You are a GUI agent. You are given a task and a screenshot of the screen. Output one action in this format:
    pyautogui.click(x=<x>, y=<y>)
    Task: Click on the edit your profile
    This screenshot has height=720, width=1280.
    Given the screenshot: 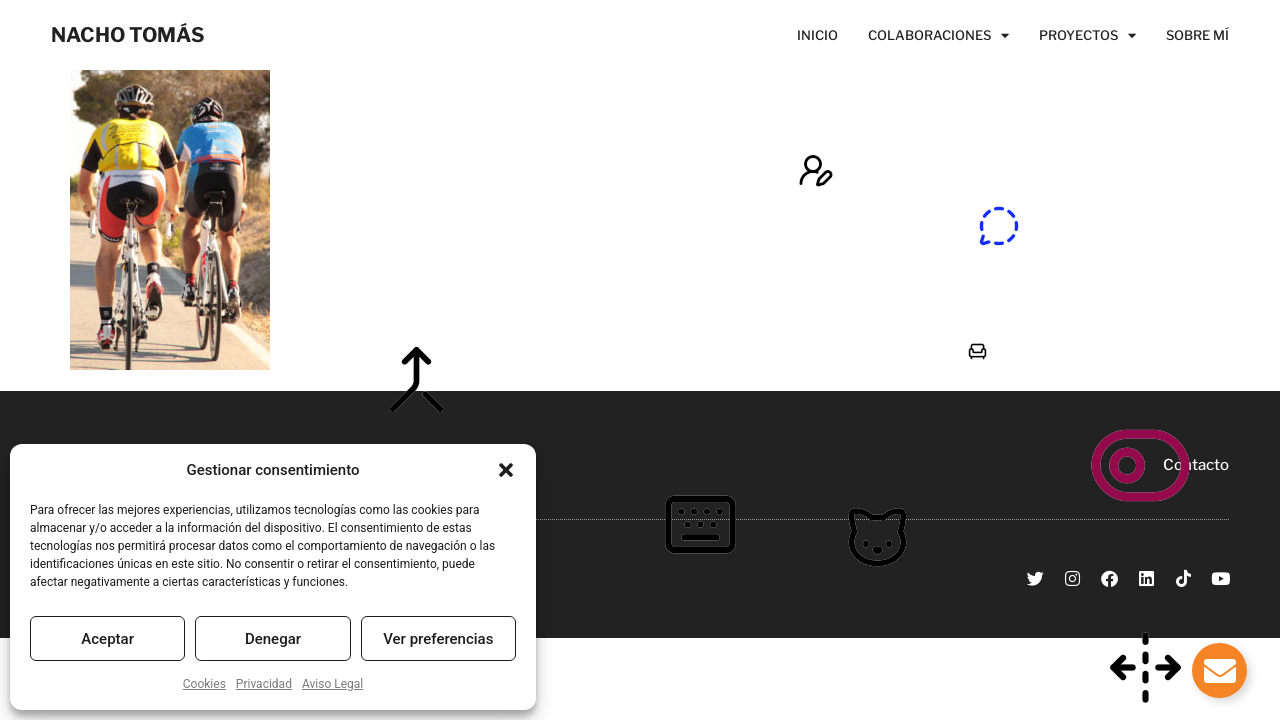 What is the action you would take?
    pyautogui.click(x=816, y=170)
    